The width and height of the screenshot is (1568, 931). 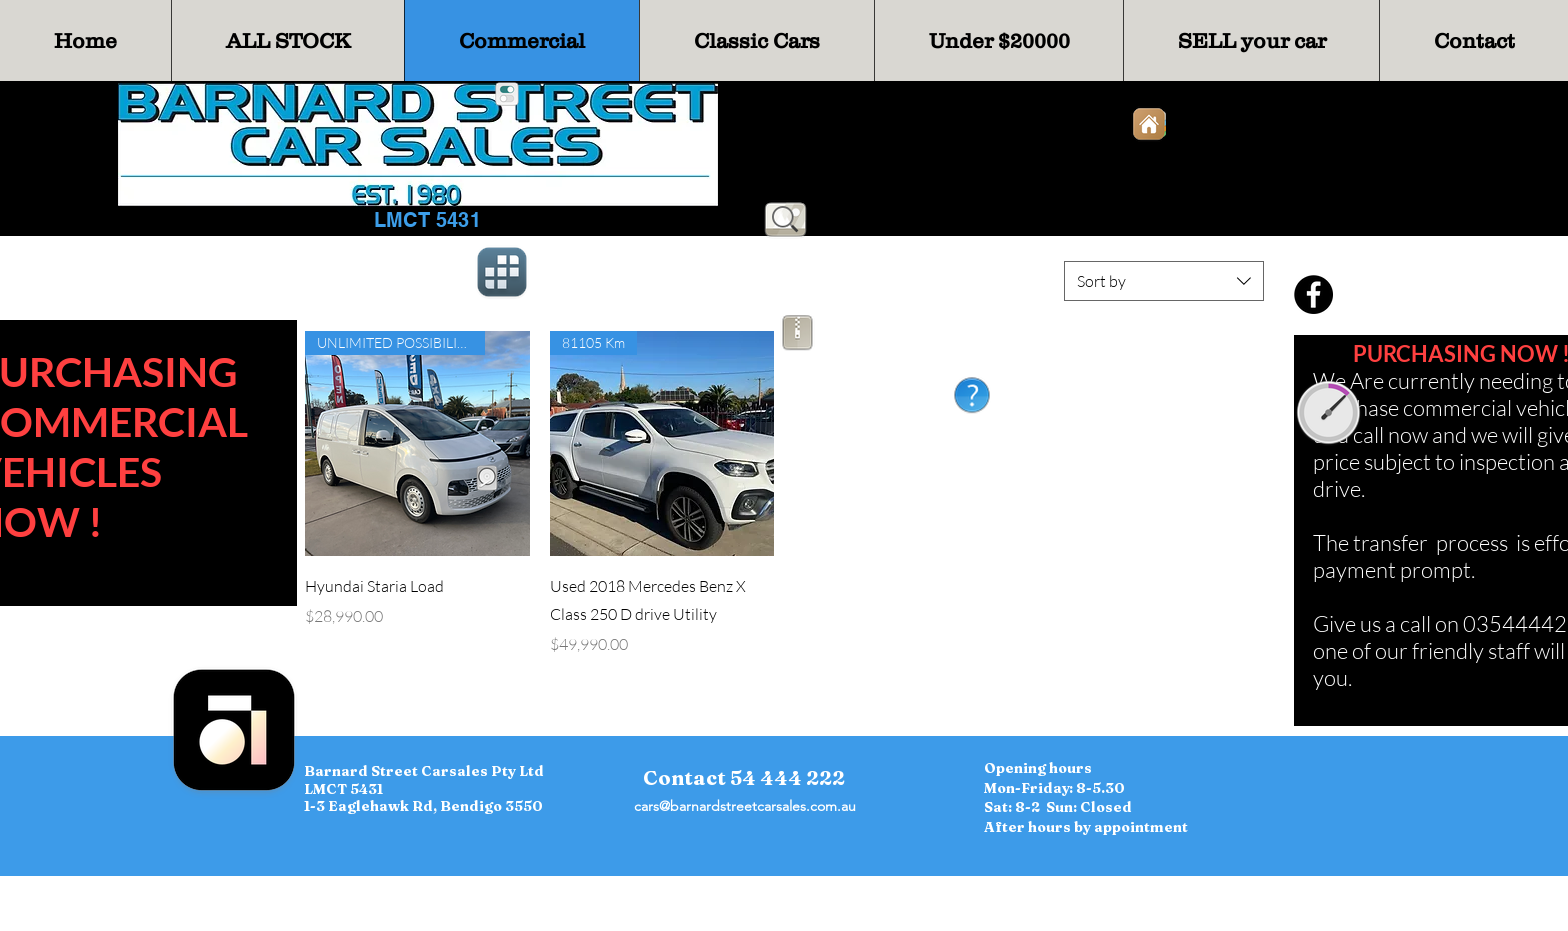 What do you see at coordinates (1328, 412) in the screenshot?
I see `open sysprof system profiler application` at bounding box center [1328, 412].